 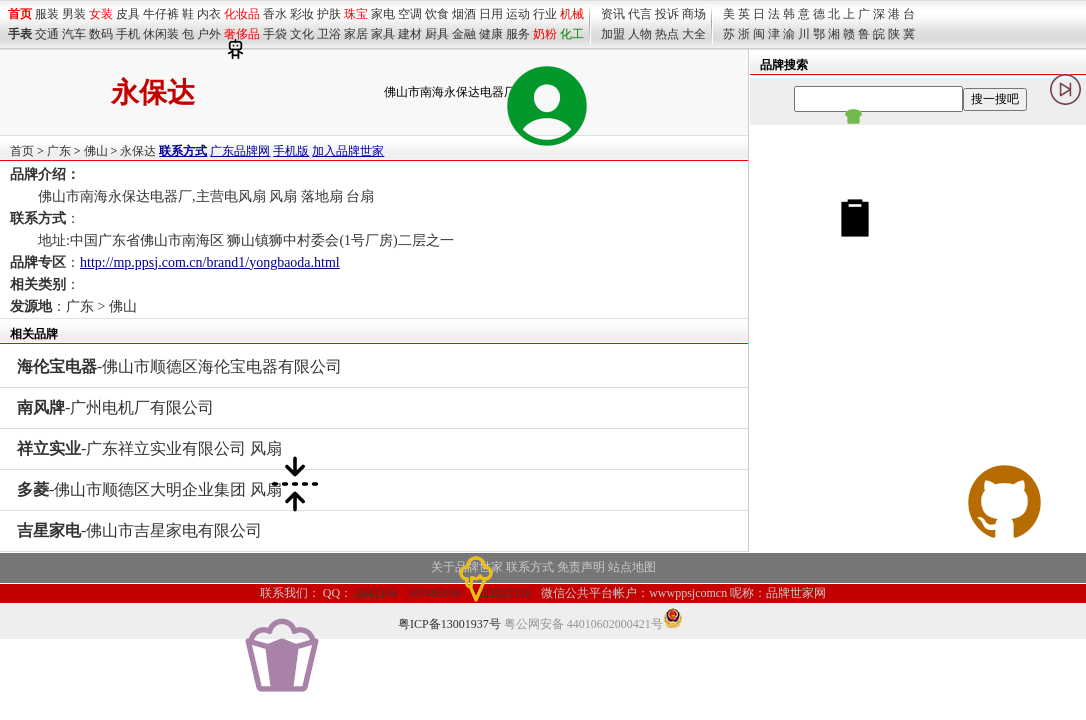 What do you see at coordinates (1065, 89) in the screenshot?
I see `skip to the next track` at bounding box center [1065, 89].